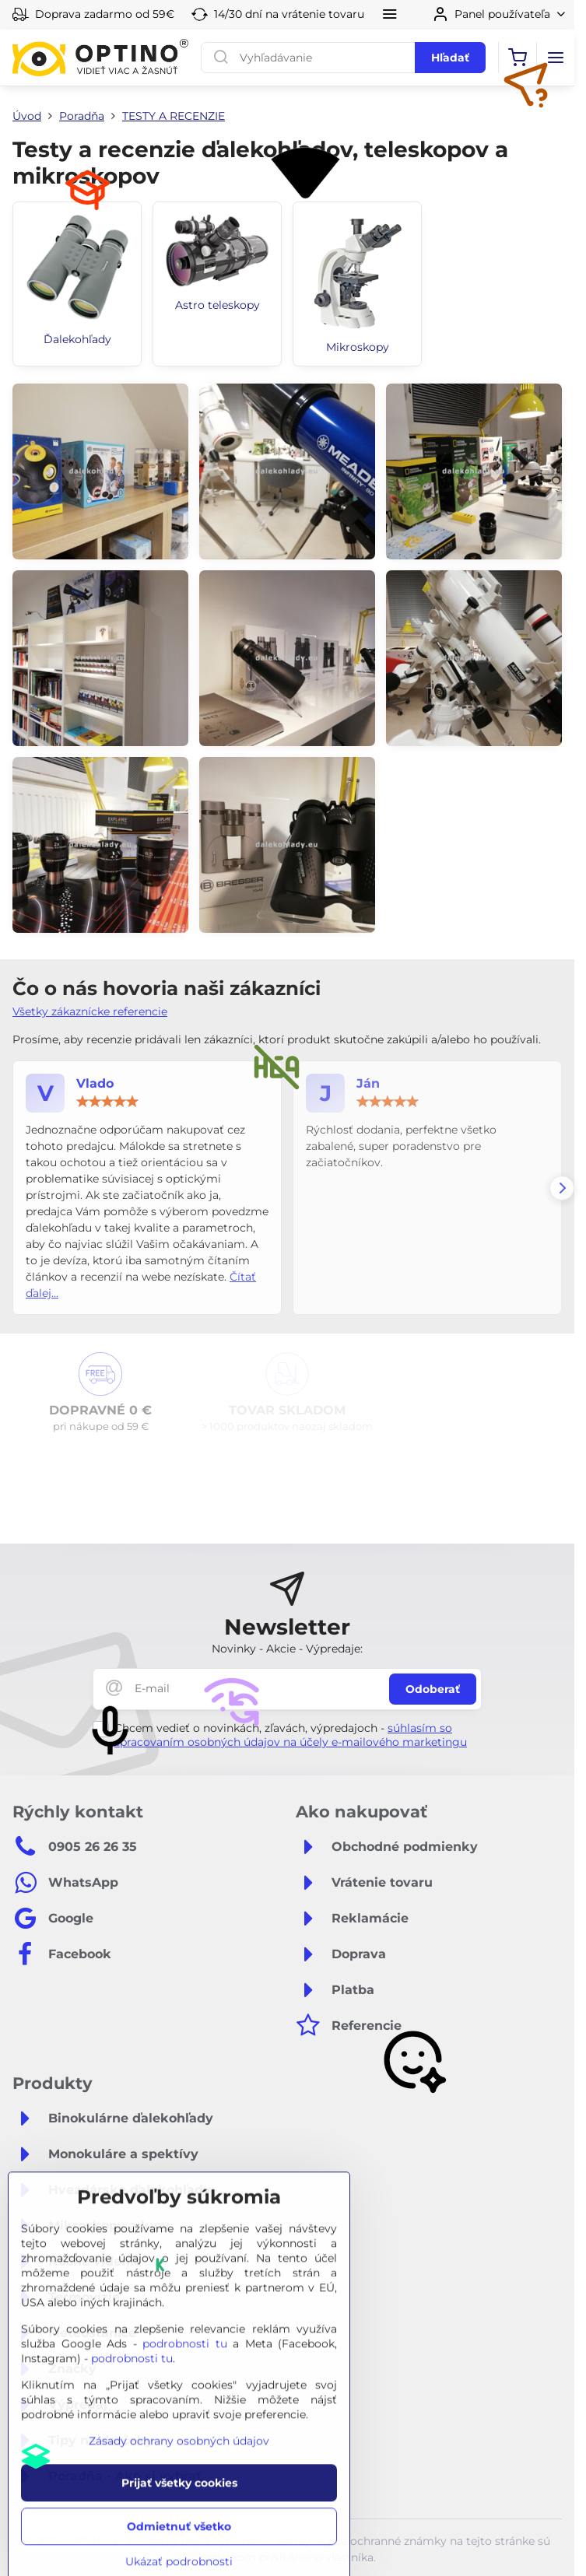  What do you see at coordinates (160, 2265) in the screenshot?
I see `indicates items starting with the letter K` at bounding box center [160, 2265].